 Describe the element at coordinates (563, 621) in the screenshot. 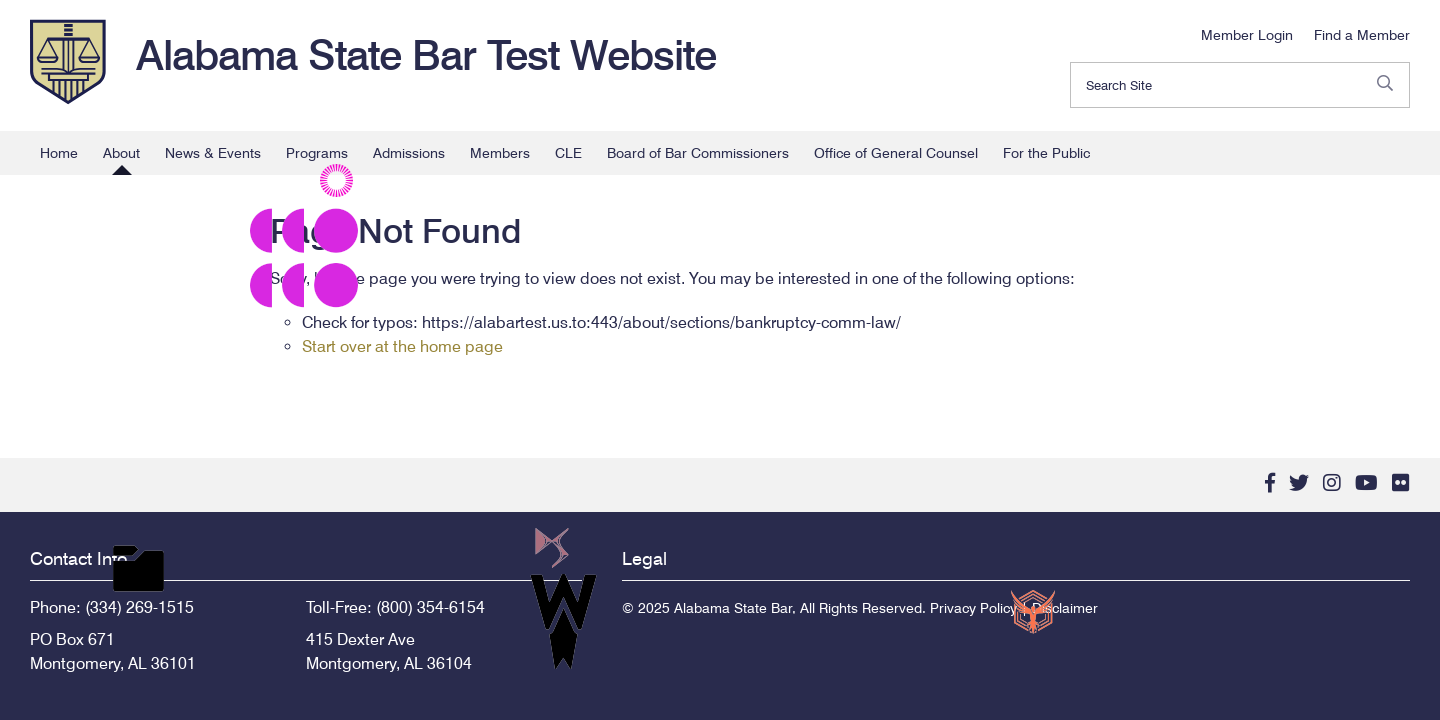

I see `WP Rocket plugin logo` at that location.